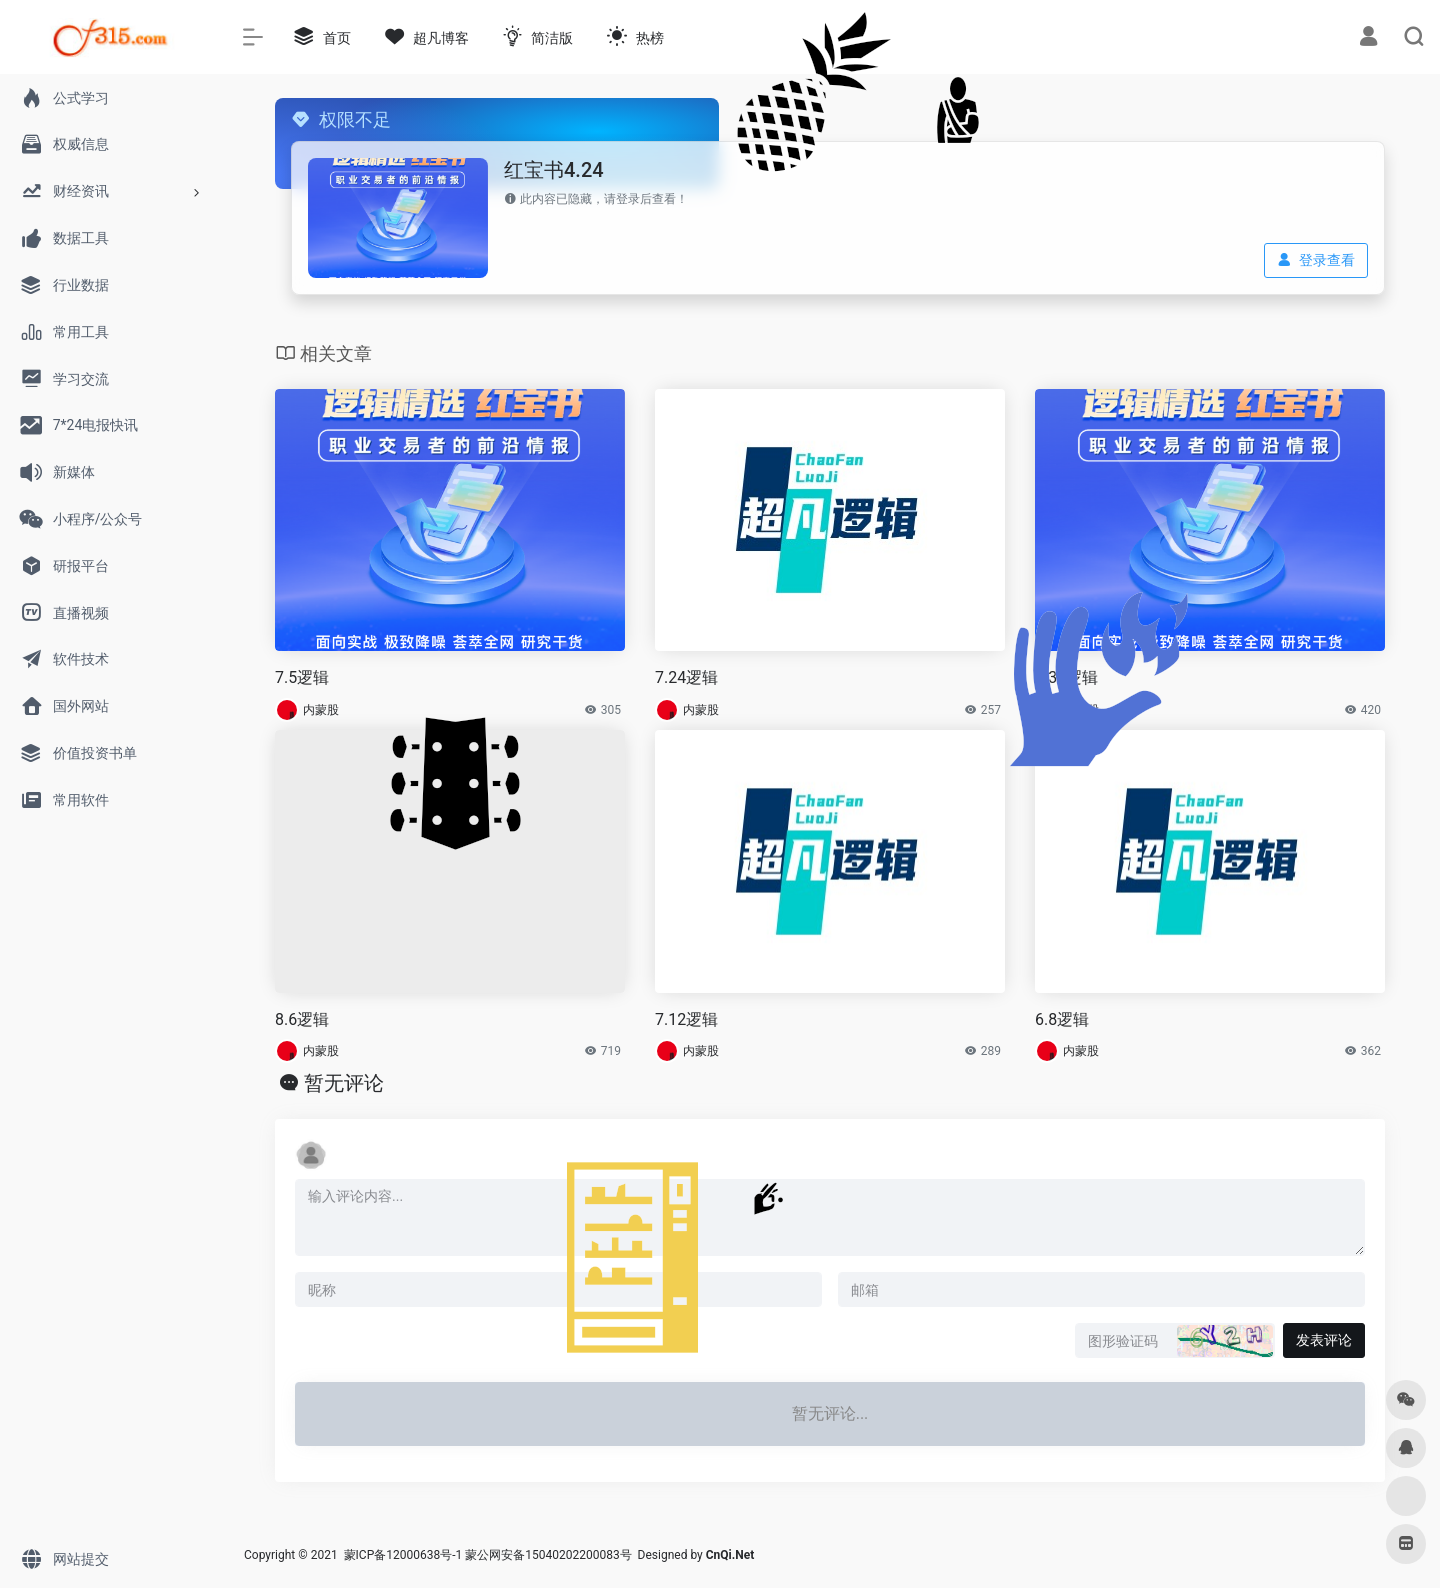  What do you see at coordinates (773, 1198) in the screenshot?
I see `tap to flick or shoot a marble` at bounding box center [773, 1198].